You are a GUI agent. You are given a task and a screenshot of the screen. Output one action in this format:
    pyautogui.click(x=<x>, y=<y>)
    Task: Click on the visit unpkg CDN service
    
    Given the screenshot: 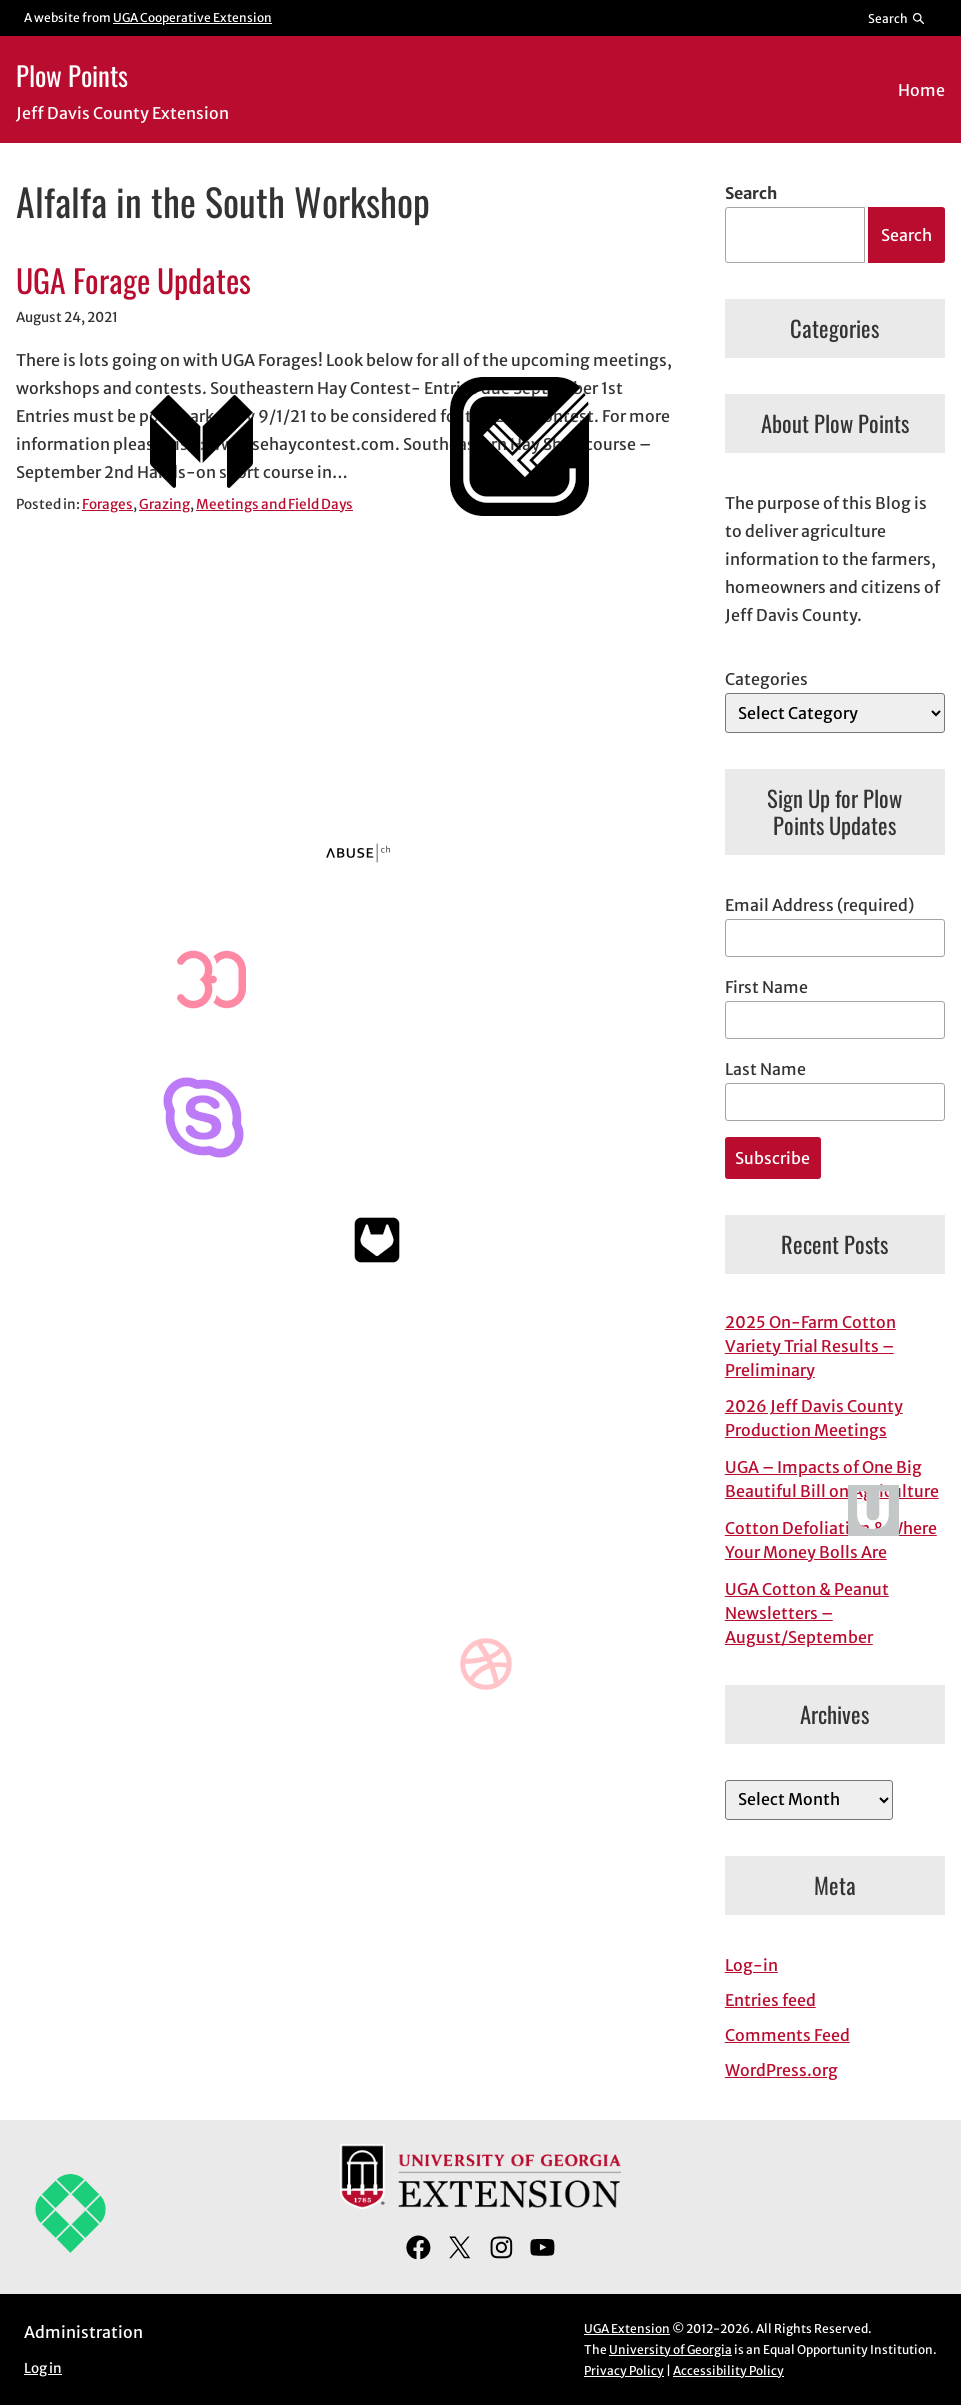 What is the action you would take?
    pyautogui.click(x=873, y=1510)
    